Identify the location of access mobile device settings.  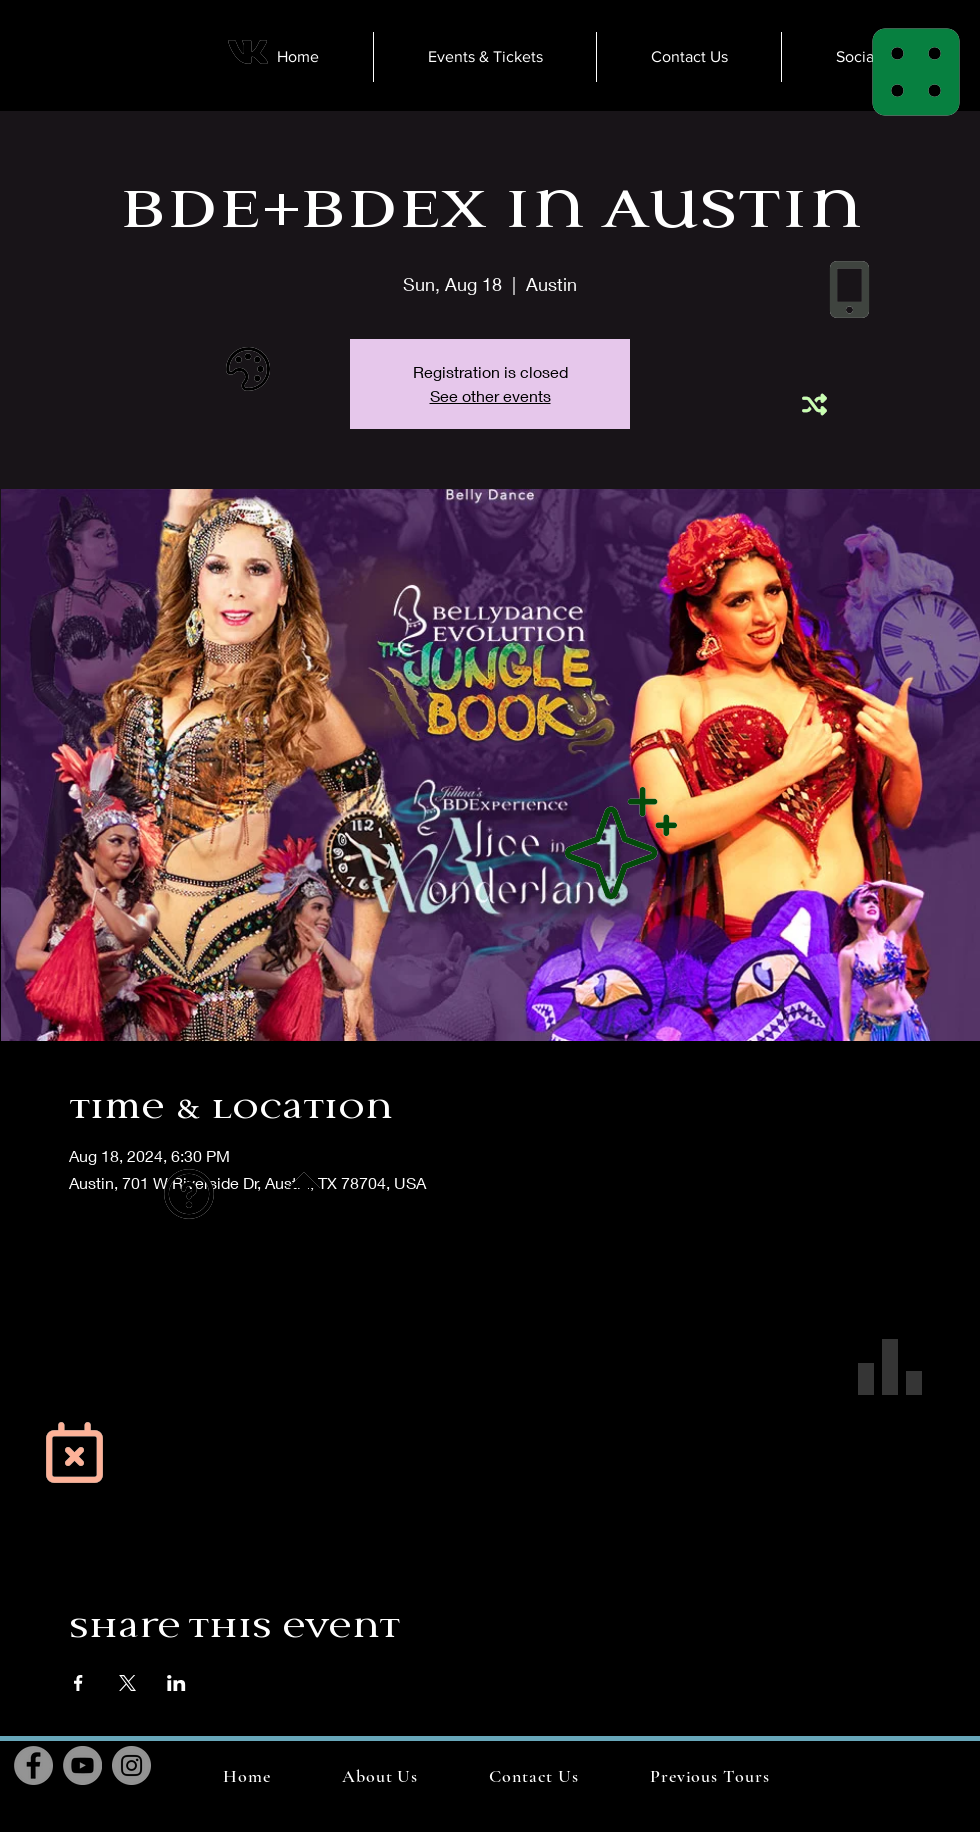
(849, 289).